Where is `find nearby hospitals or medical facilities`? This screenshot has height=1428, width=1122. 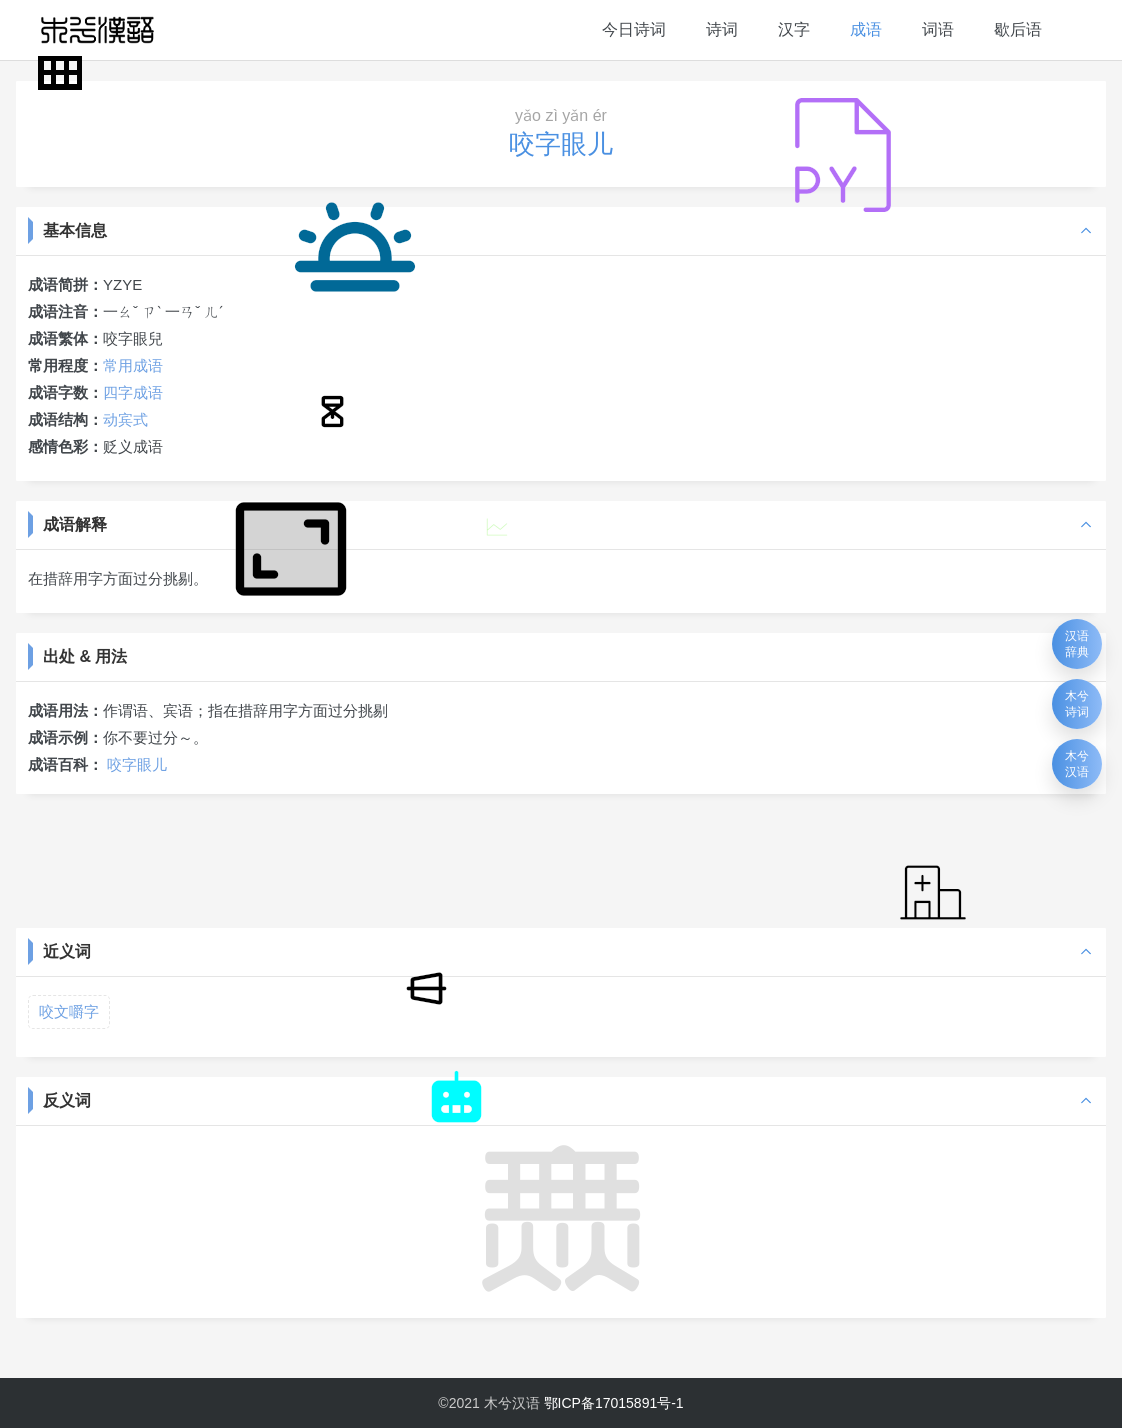 find nearby hospitals or medical facilities is located at coordinates (929, 892).